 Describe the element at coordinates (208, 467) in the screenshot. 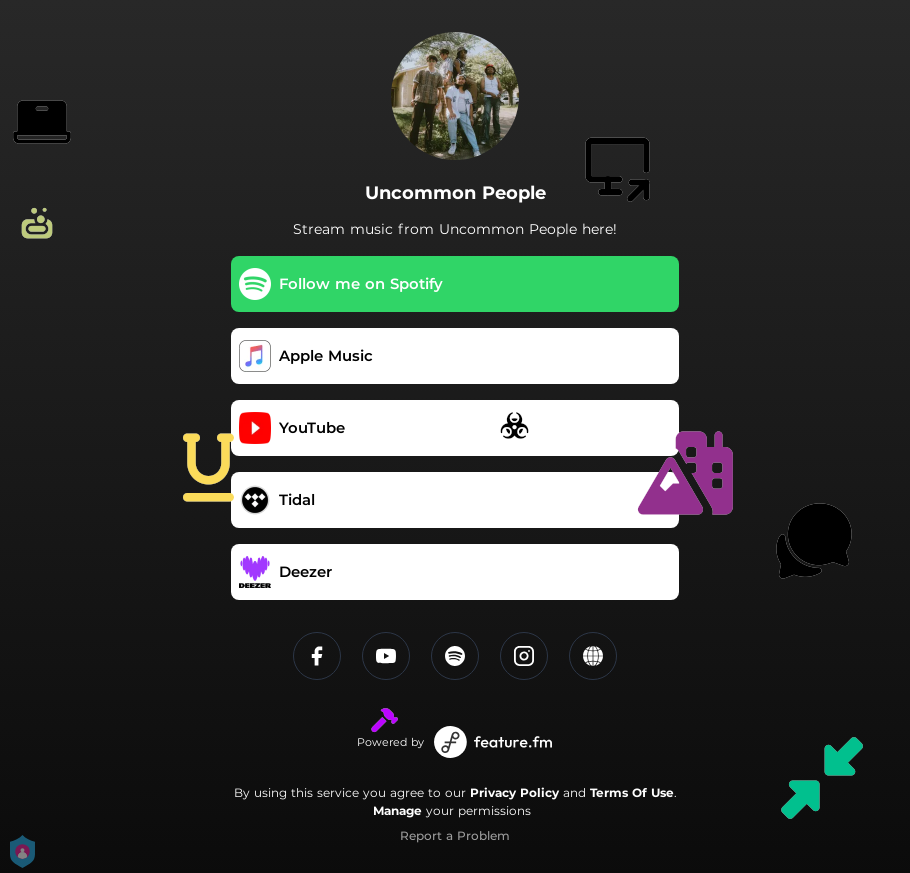

I see `apply underline formatting to selected text` at that location.